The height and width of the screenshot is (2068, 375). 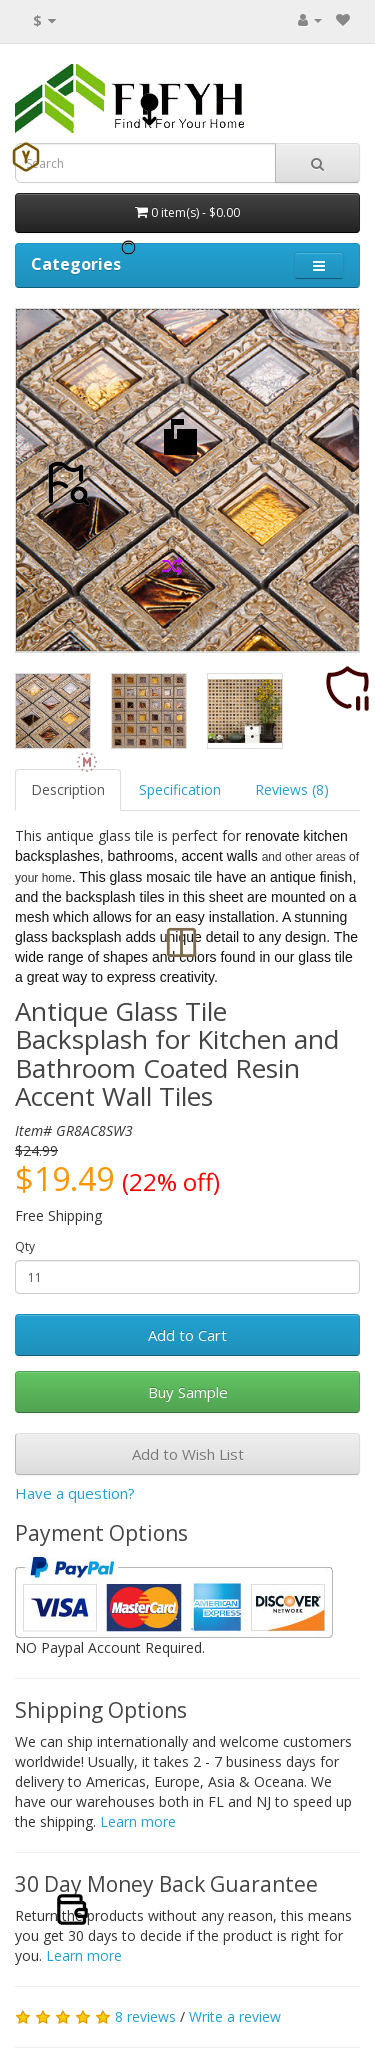 I want to click on shuffle or randomize content, so click(x=172, y=566).